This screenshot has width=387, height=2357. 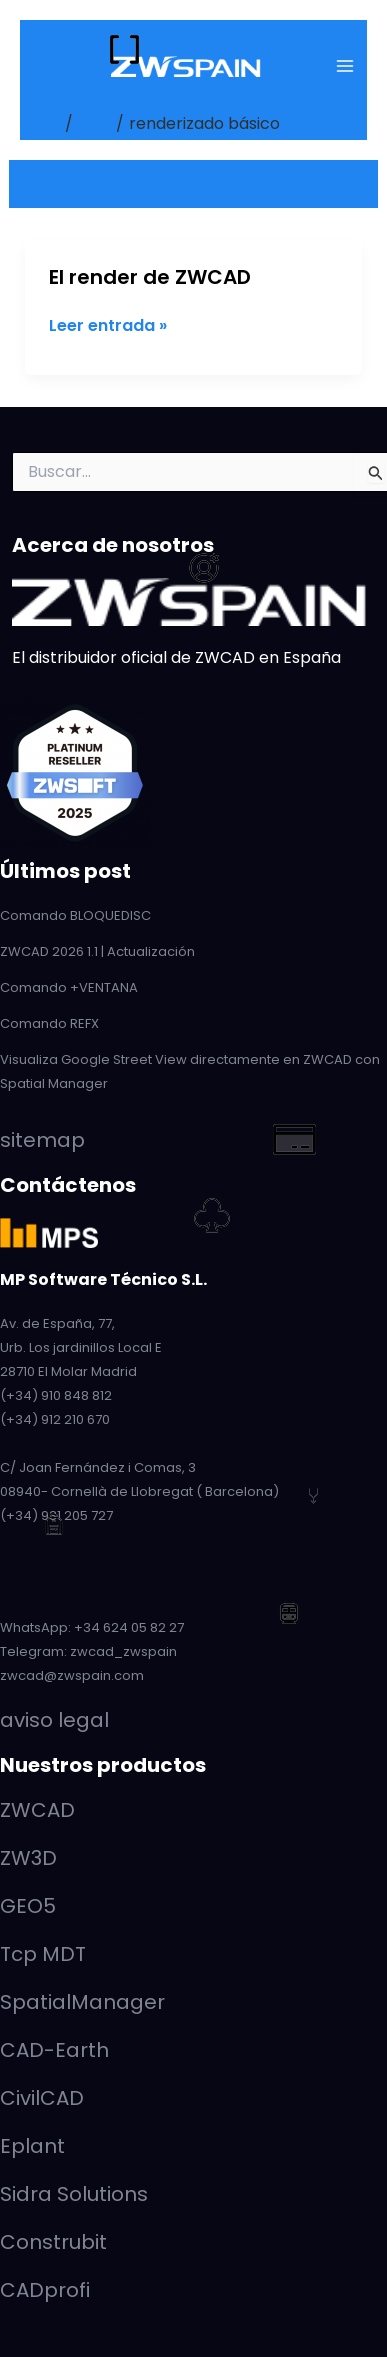 What do you see at coordinates (313, 1495) in the screenshot?
I see `merge branches or items together` at bounding box center [313, 1495].